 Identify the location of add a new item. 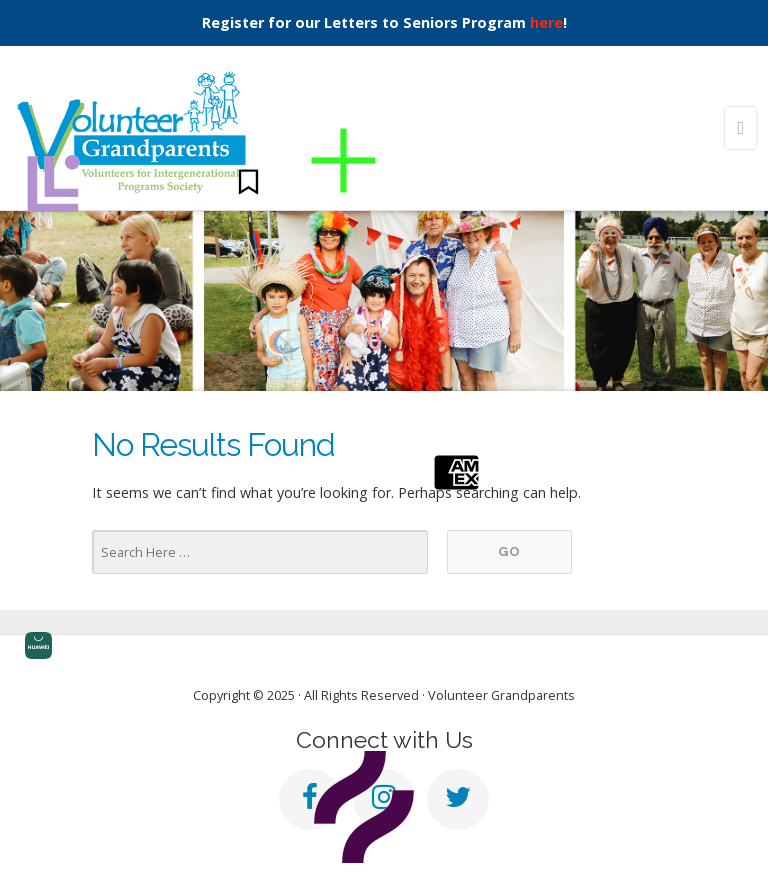
(343, 160).